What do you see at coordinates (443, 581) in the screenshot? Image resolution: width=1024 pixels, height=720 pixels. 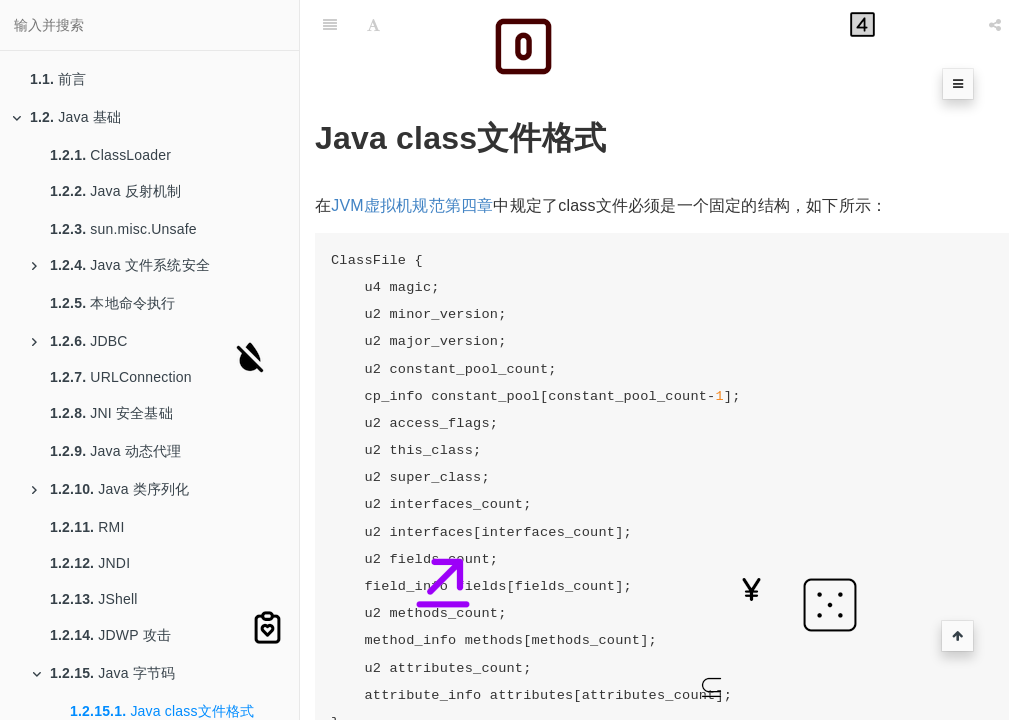 I see `open link in new window or tab` at bounding box center [443, 581].